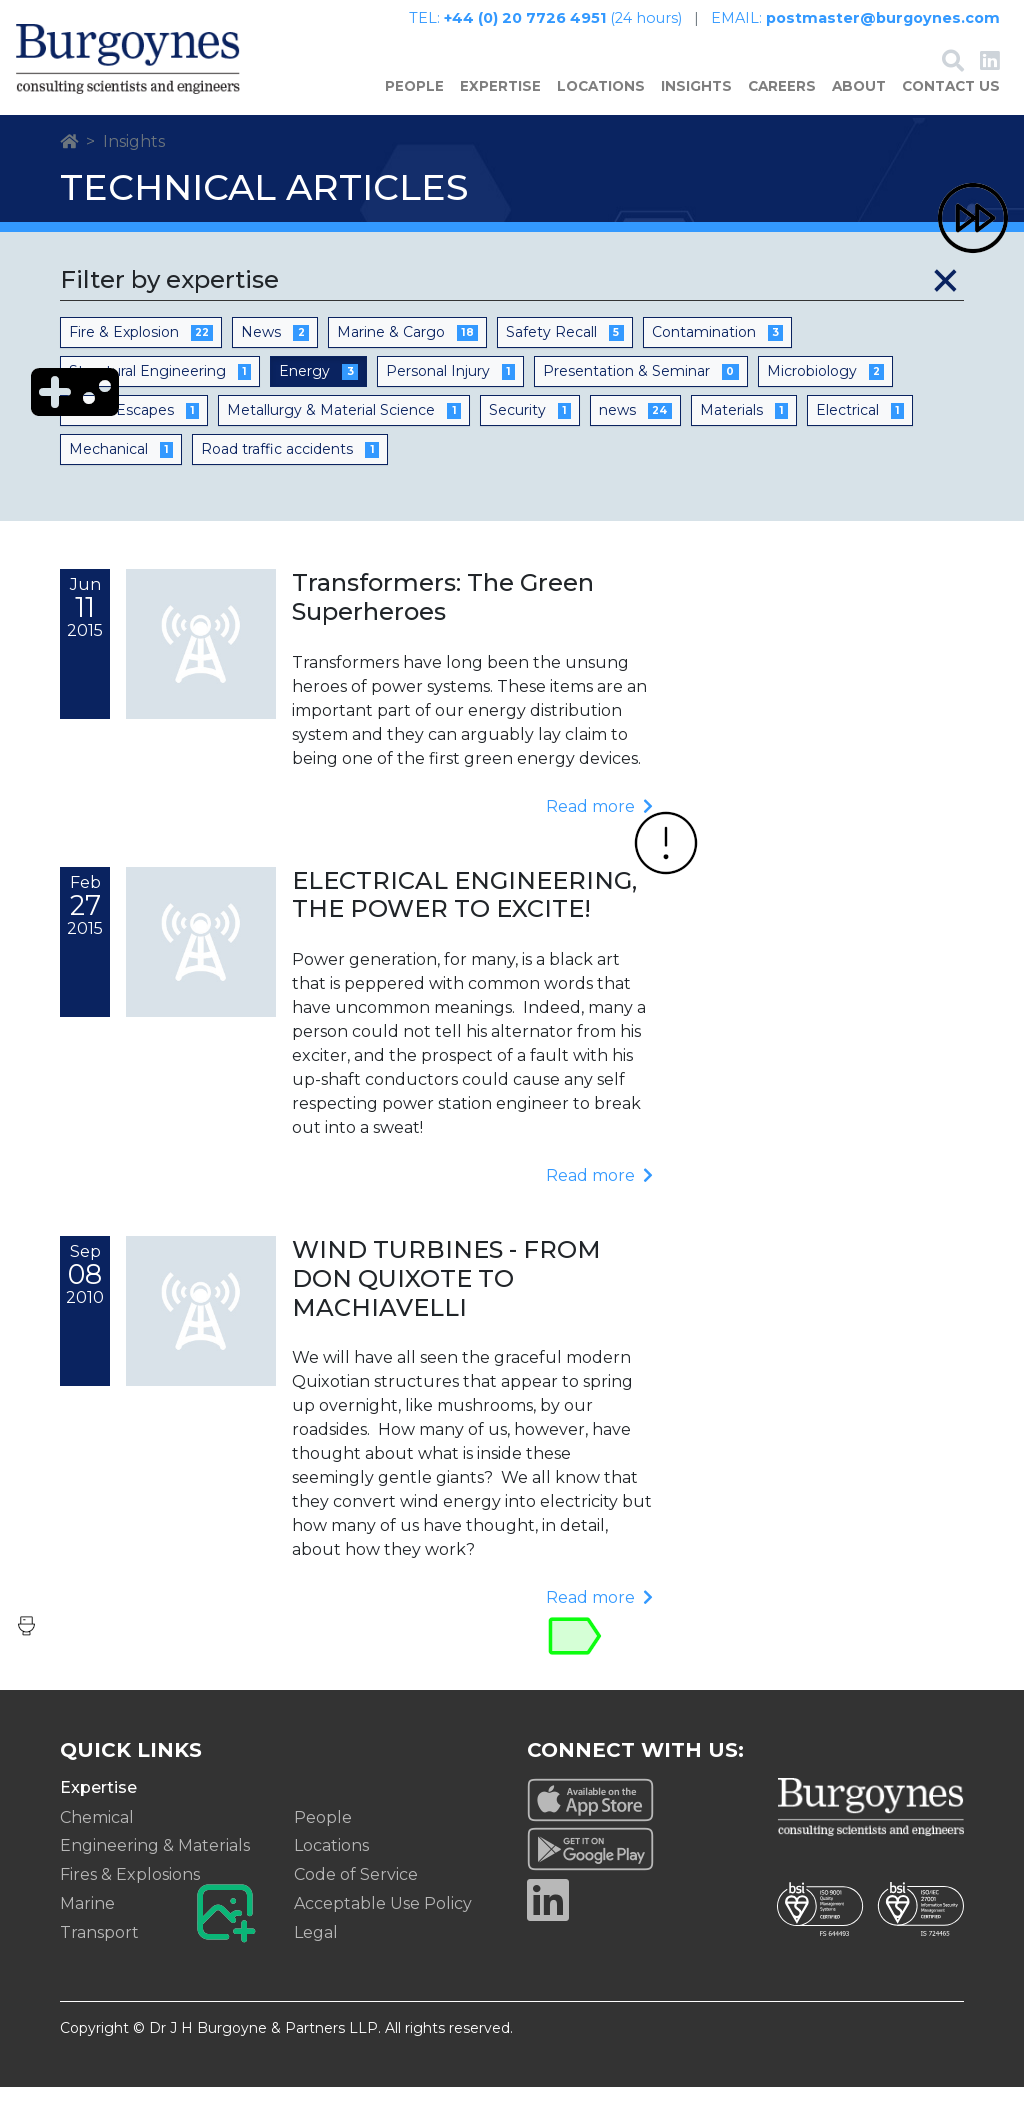 The image size is (1024, 2105). What do you see at coordinates (666, 843) in the screenshot?
I see `indicates a warning or alert condition` at bounding box center [666, 843].